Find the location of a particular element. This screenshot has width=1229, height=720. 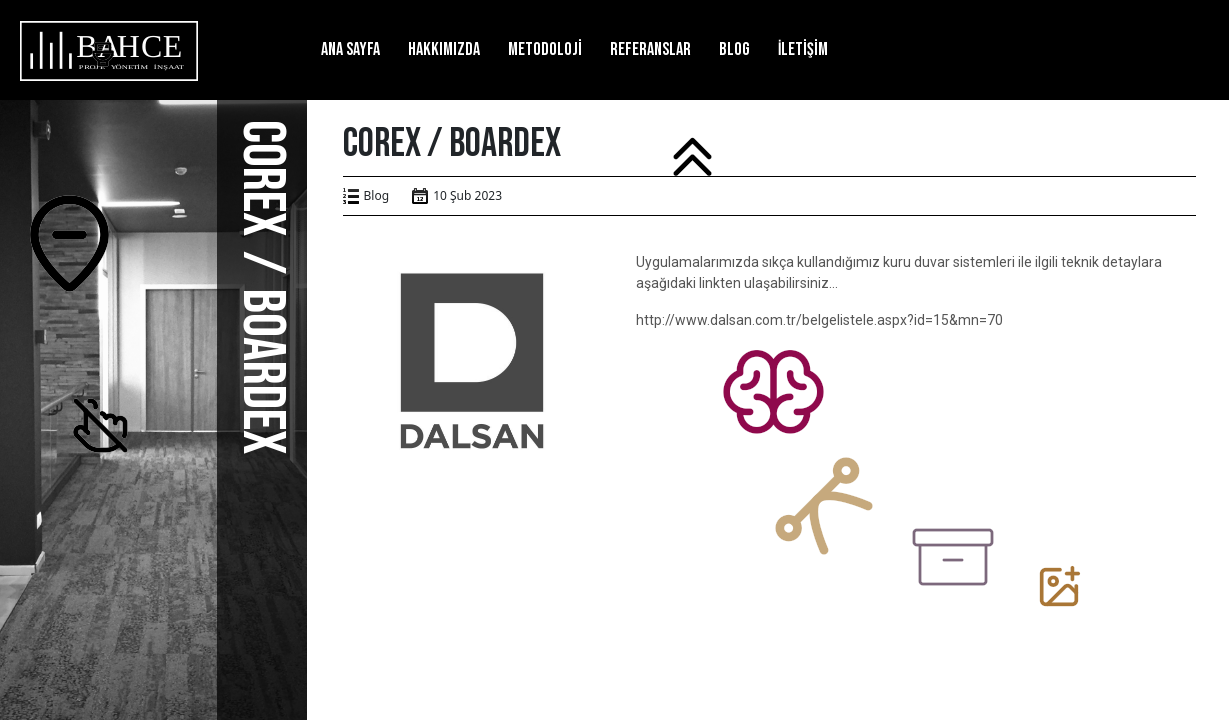

add a new image or photo is located at coordinates (1059, 587).